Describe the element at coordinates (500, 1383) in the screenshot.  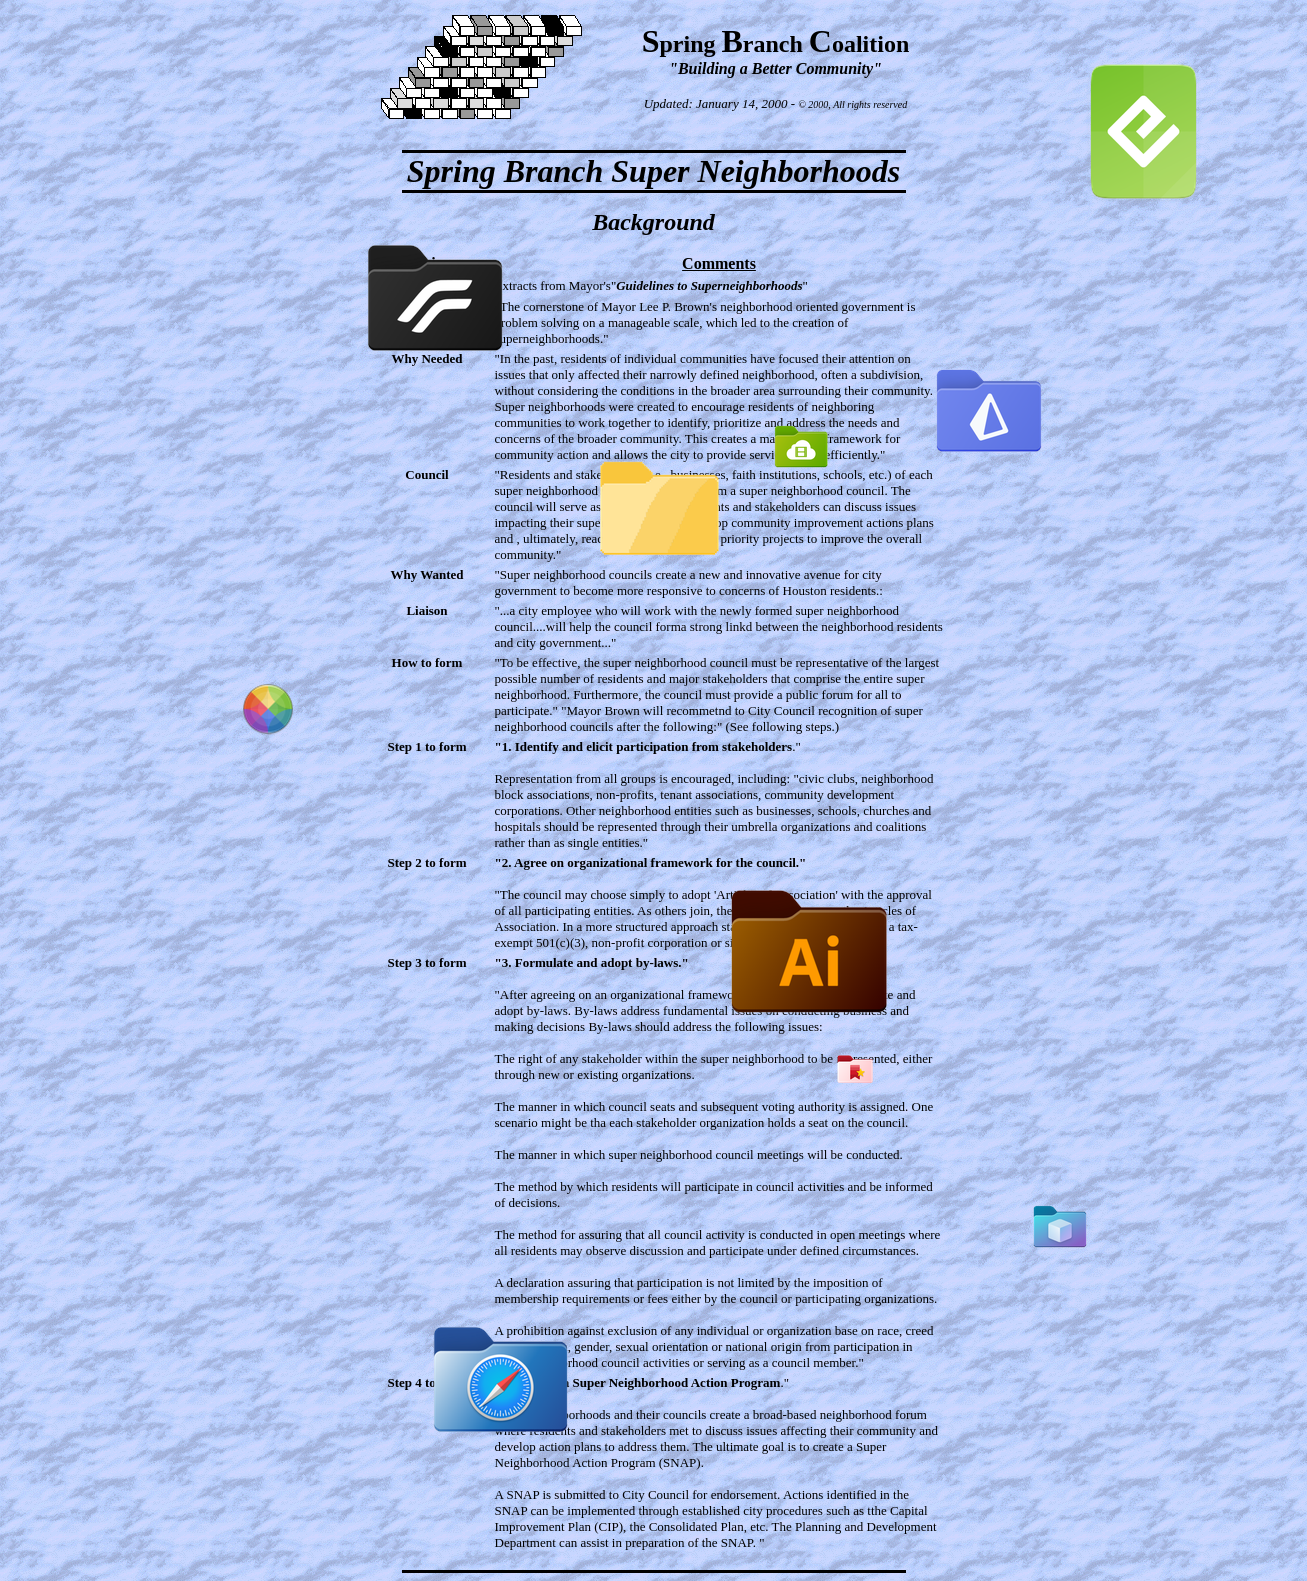
I see `open folder containing safari browser files` at that location.